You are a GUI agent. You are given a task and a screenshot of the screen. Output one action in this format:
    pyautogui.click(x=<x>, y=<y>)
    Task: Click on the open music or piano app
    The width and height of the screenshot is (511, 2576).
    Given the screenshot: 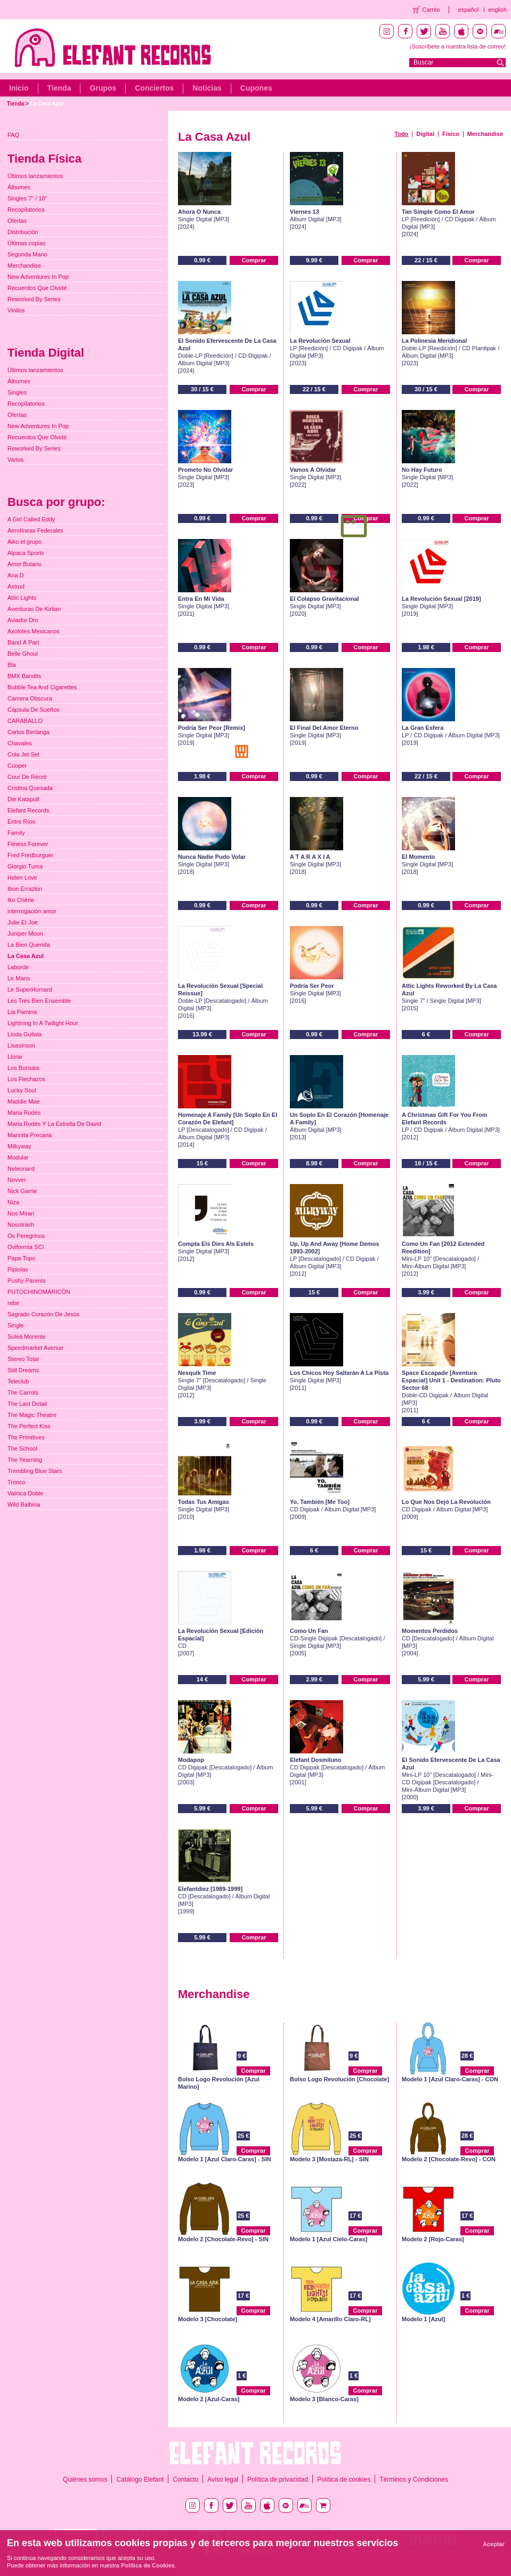 What is the action you would take?
    pyautogui.click(x=241, y=751)
    